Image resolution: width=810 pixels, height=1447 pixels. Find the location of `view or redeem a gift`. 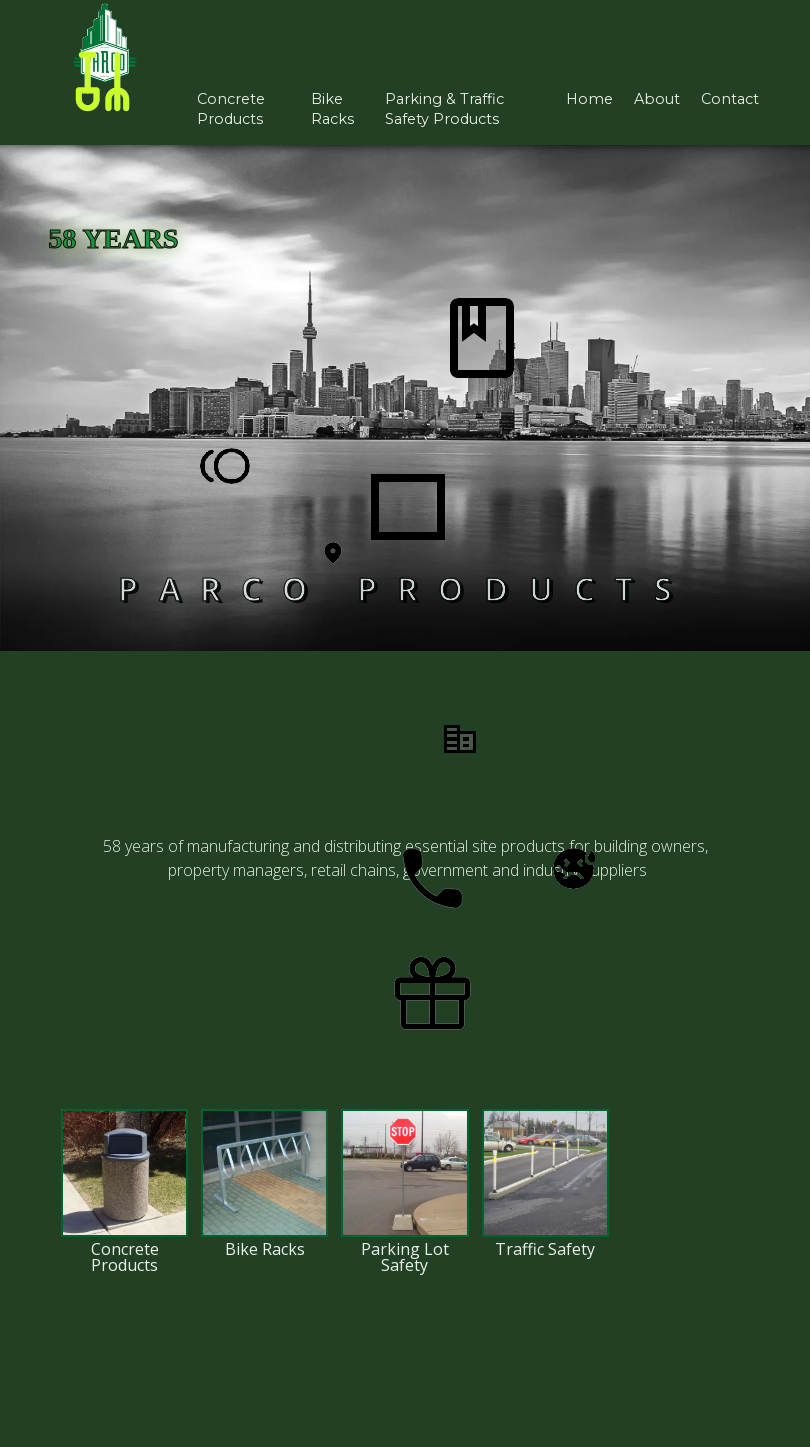

view or redeem a gift is located at coordinates (432, 997).